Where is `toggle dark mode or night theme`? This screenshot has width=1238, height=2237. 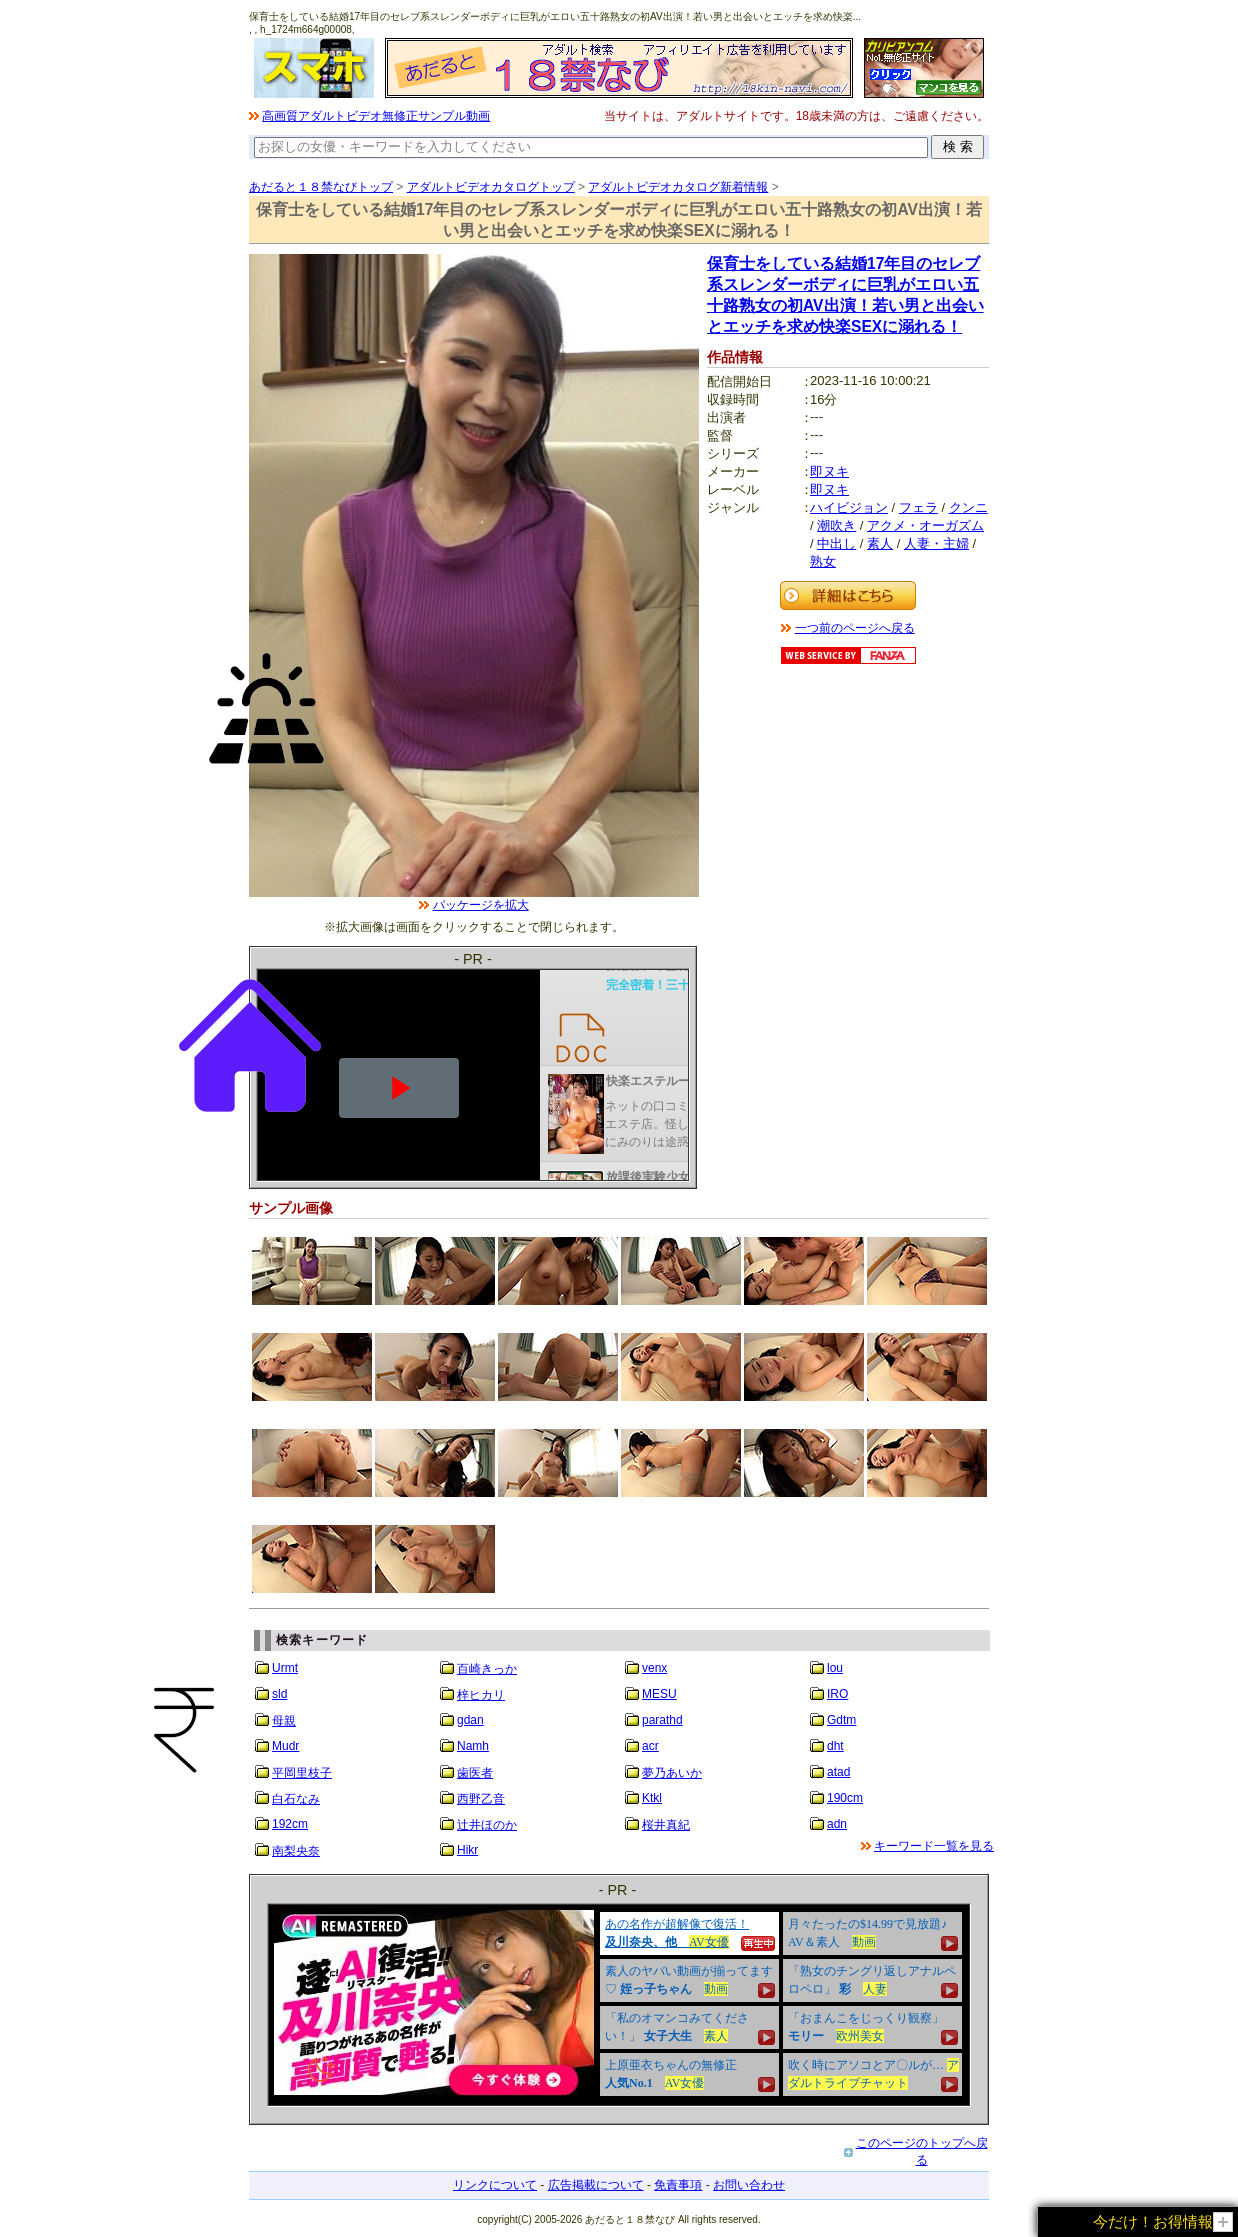 toggle dark mode or night theme is located at coordinates (320, 2069).